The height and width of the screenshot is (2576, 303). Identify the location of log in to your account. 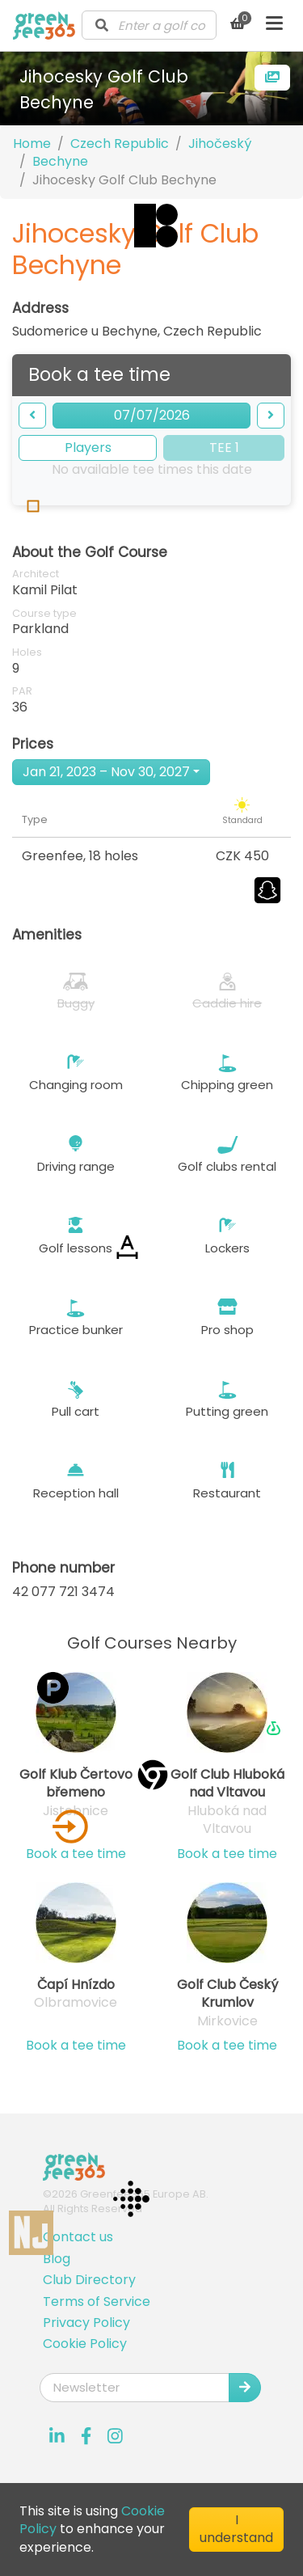
(71, 1826).